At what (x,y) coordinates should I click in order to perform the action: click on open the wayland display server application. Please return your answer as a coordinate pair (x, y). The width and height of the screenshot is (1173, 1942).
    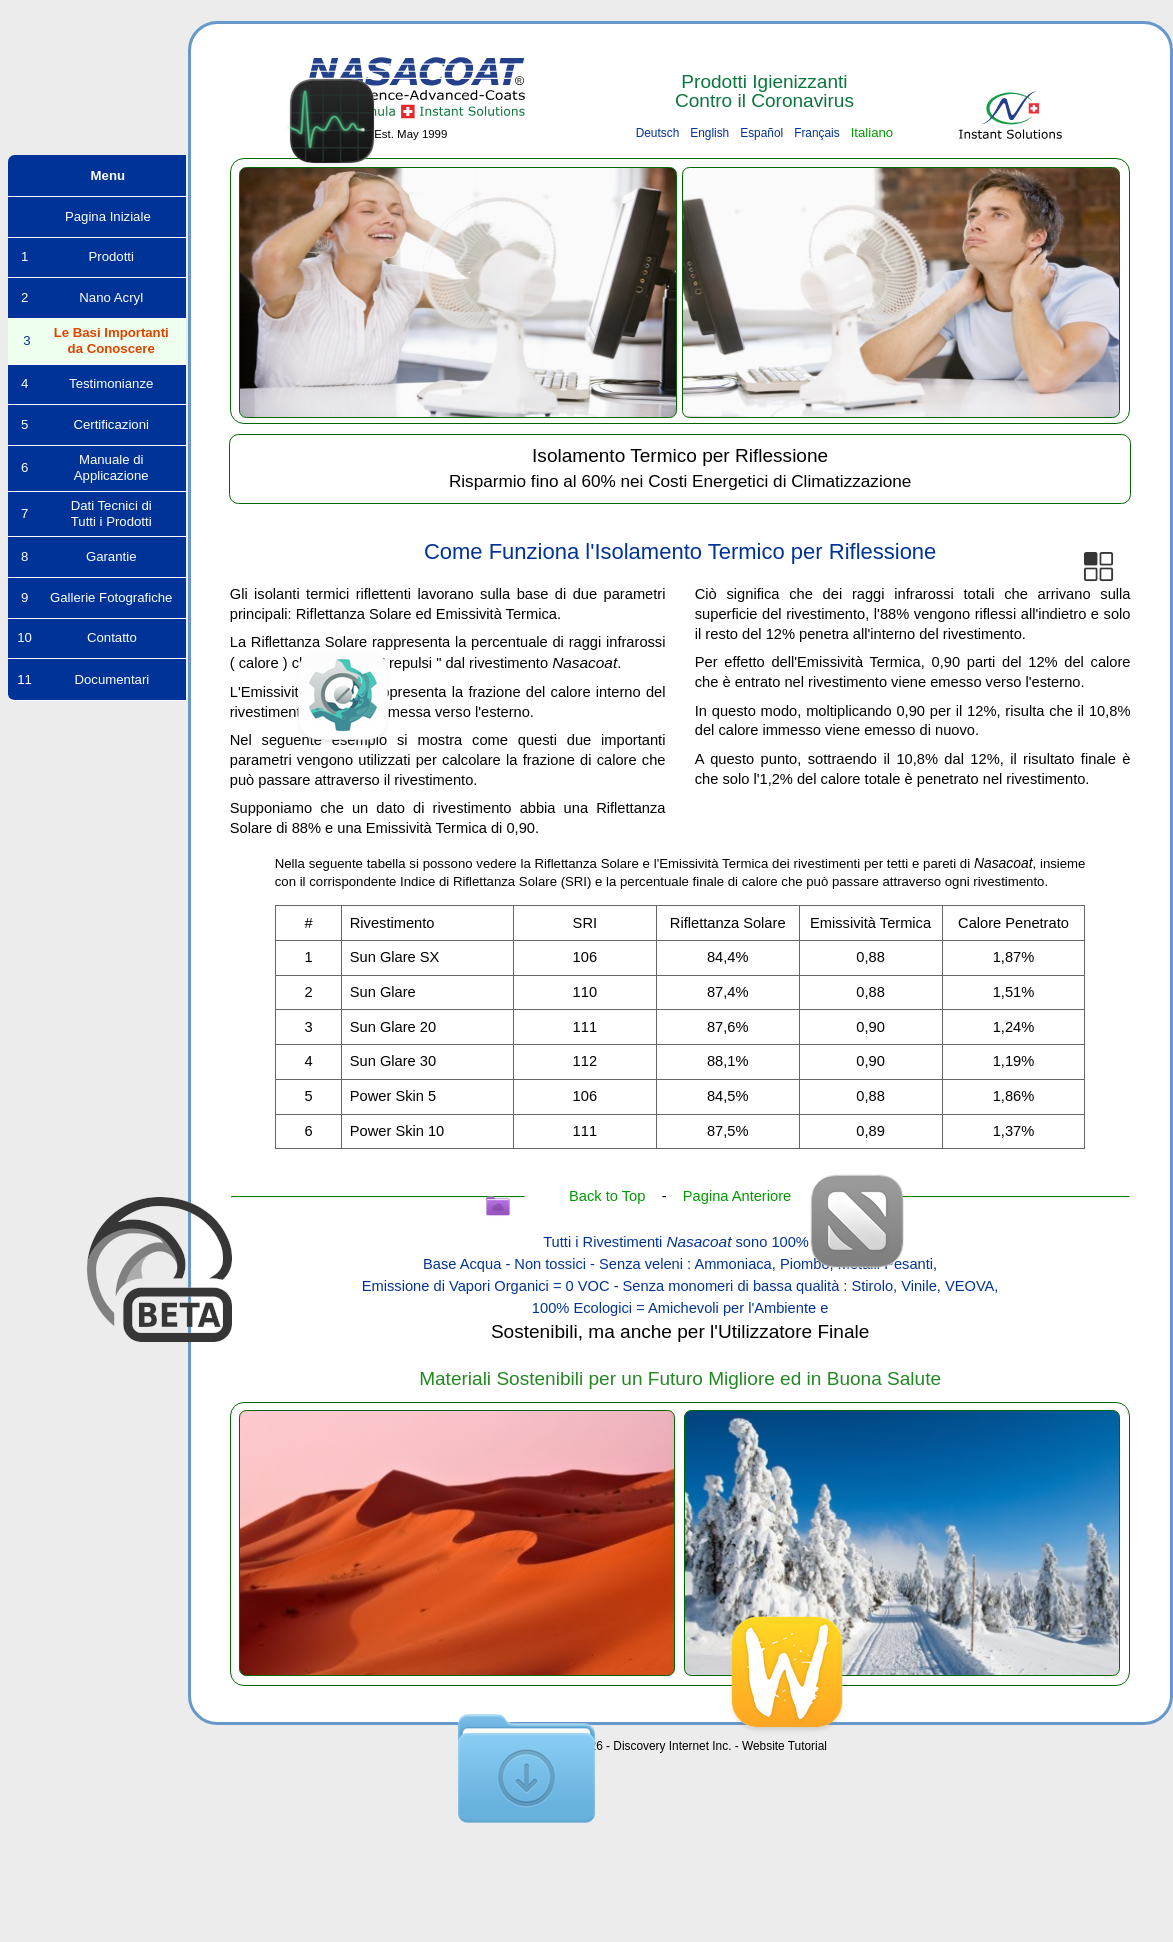
    Looking at the image, I should click on (787, 1672).